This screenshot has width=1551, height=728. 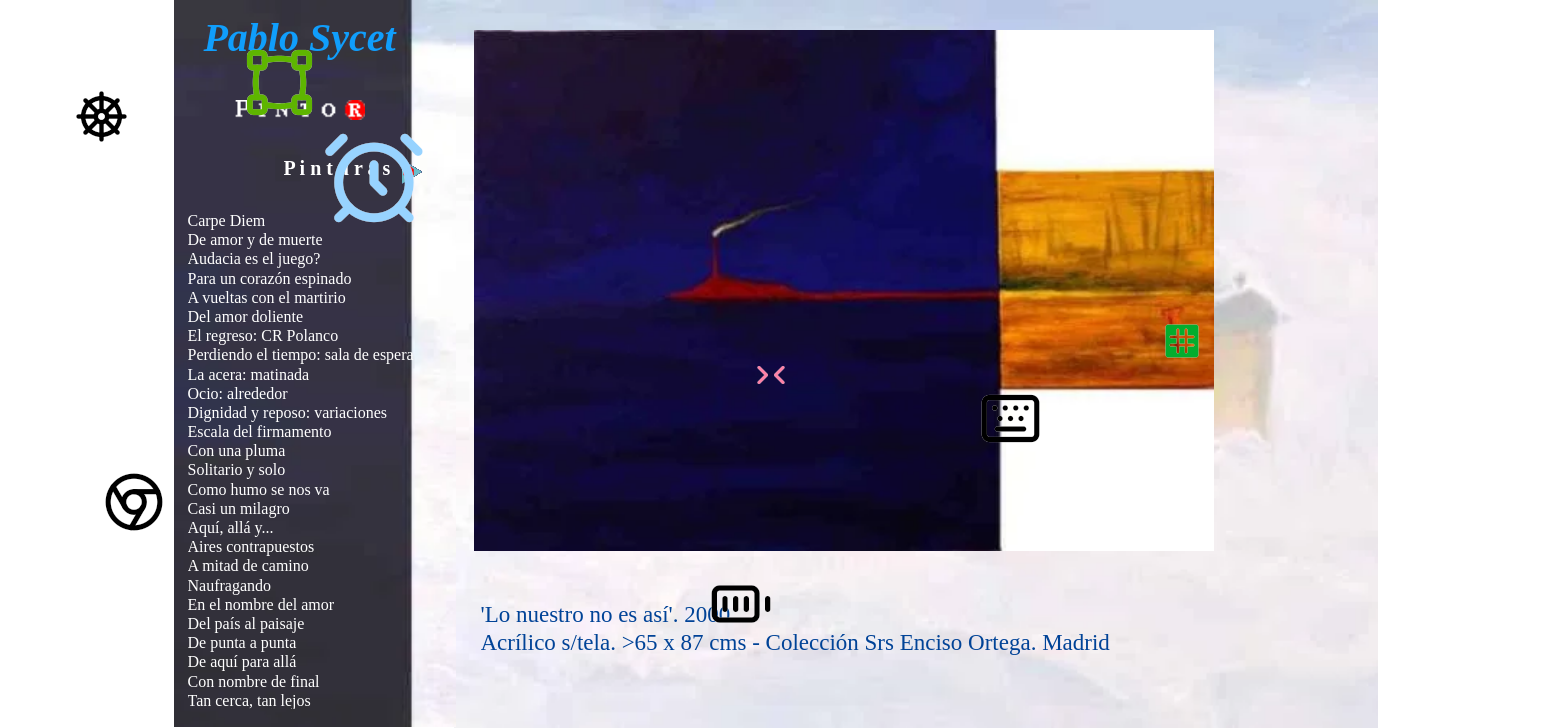 I want to click on set or manage alarms, so click(x=374, y=178).